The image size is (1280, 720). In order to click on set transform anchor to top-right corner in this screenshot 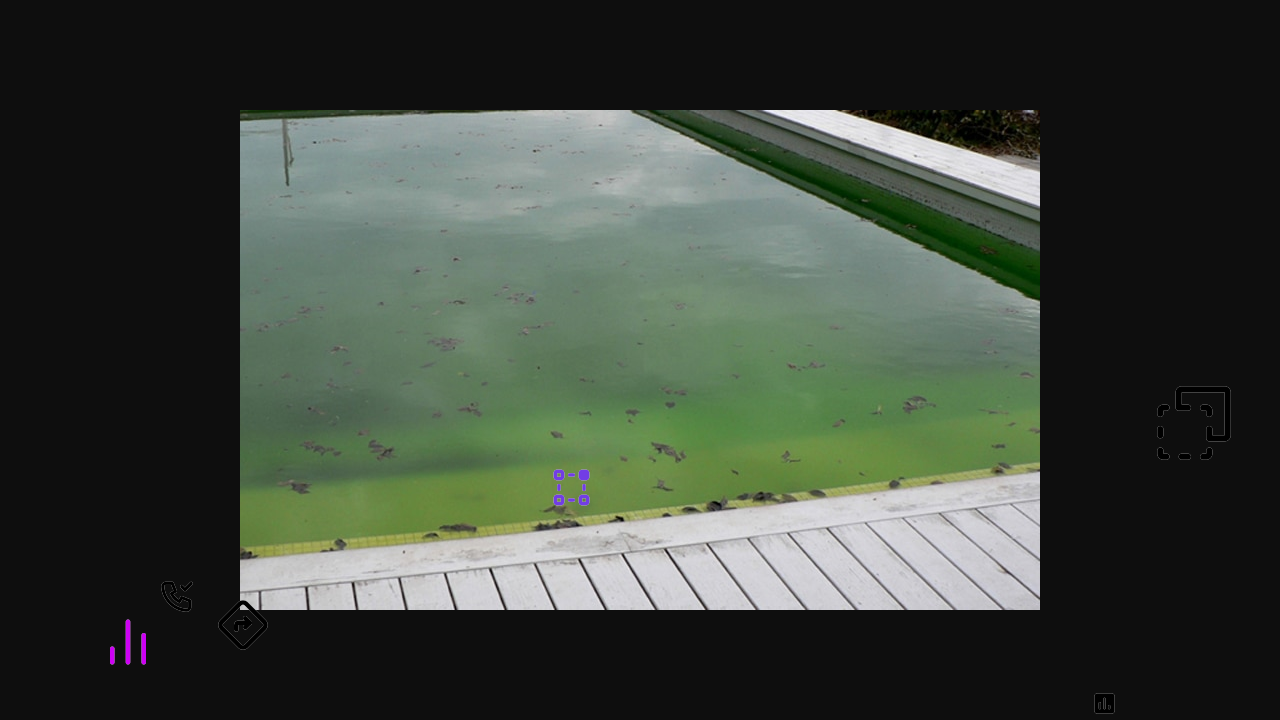, I will do `click(571, 487)`.